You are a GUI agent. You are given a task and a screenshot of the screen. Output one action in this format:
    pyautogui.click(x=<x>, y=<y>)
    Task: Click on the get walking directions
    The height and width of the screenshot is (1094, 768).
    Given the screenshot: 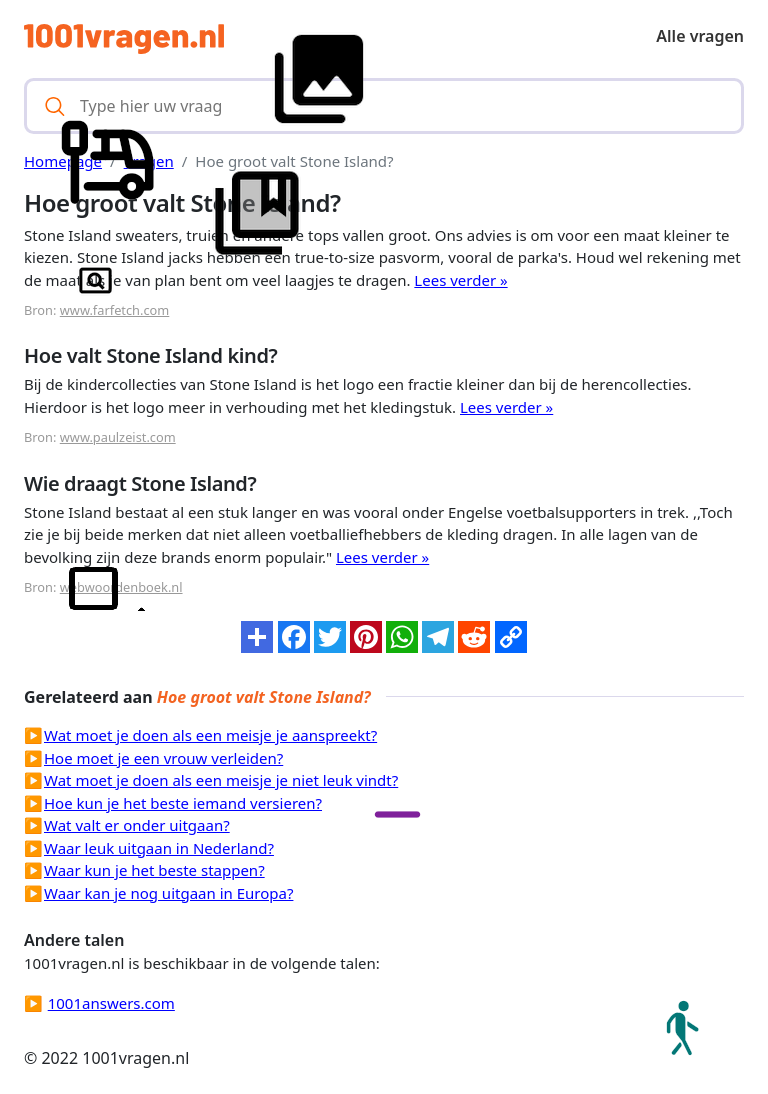 What is the action you would take?
    pyautogui.click(x=683, y=1027)
    